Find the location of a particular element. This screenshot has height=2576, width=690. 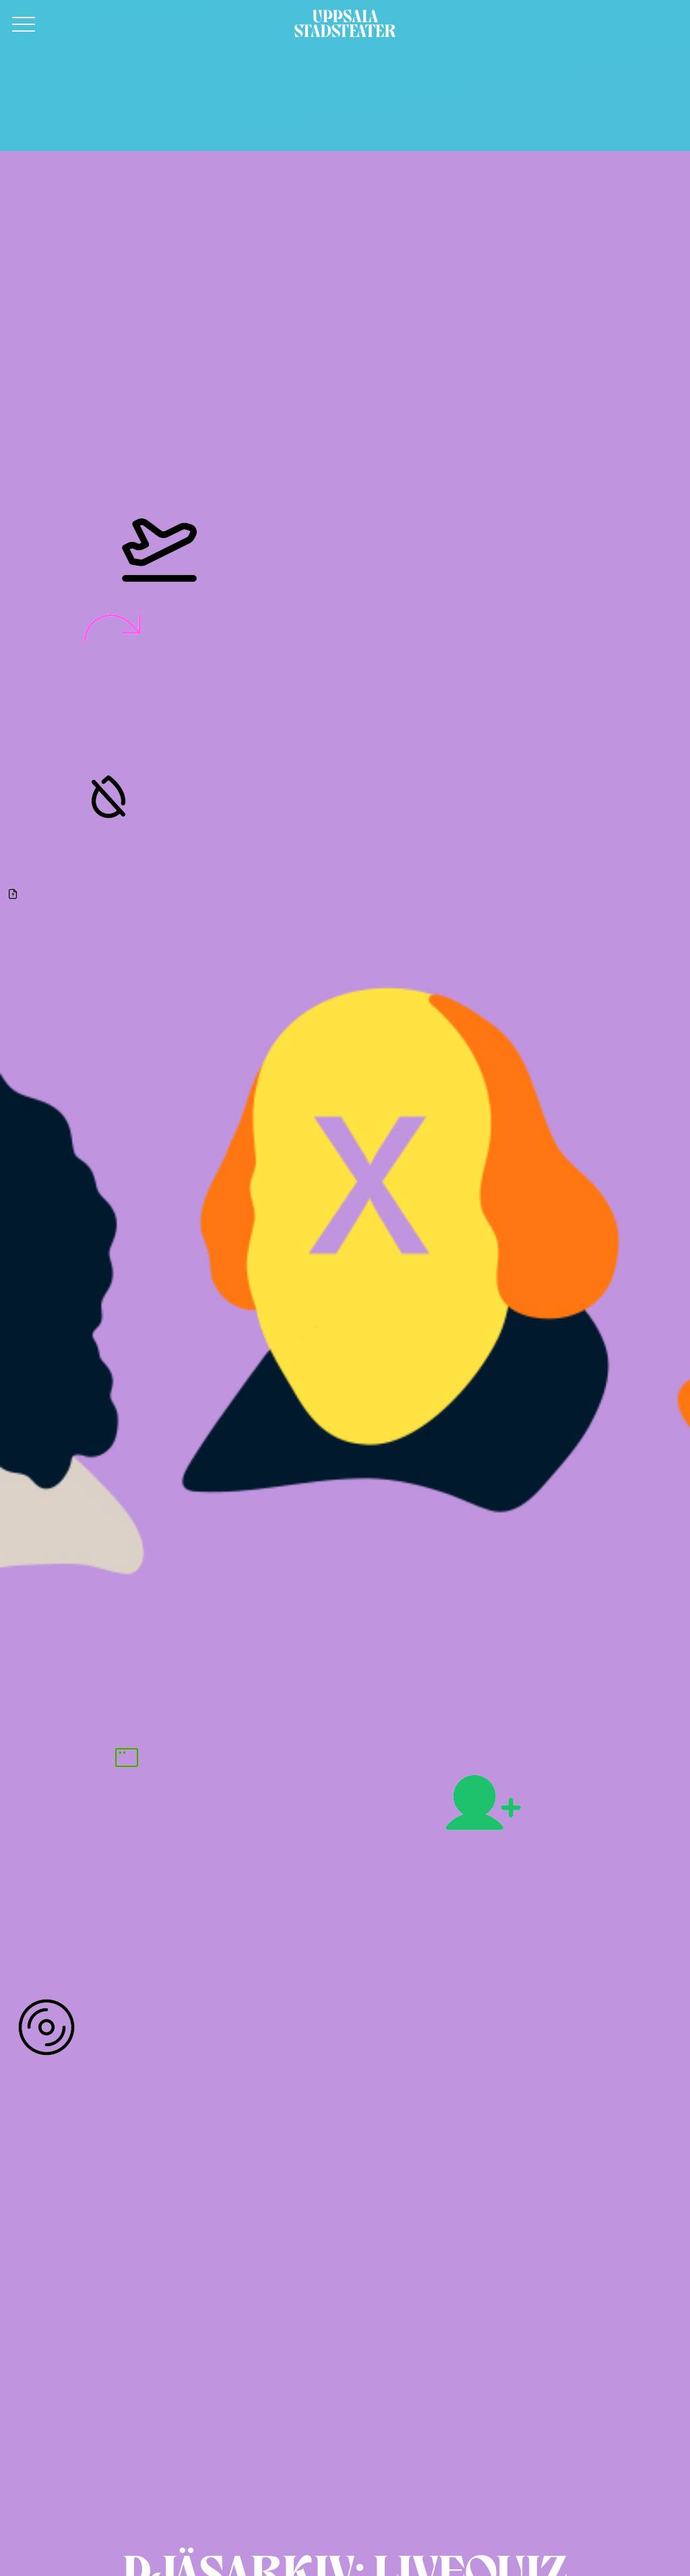

add a new contact or friend is located at coordinates (480, 1805).